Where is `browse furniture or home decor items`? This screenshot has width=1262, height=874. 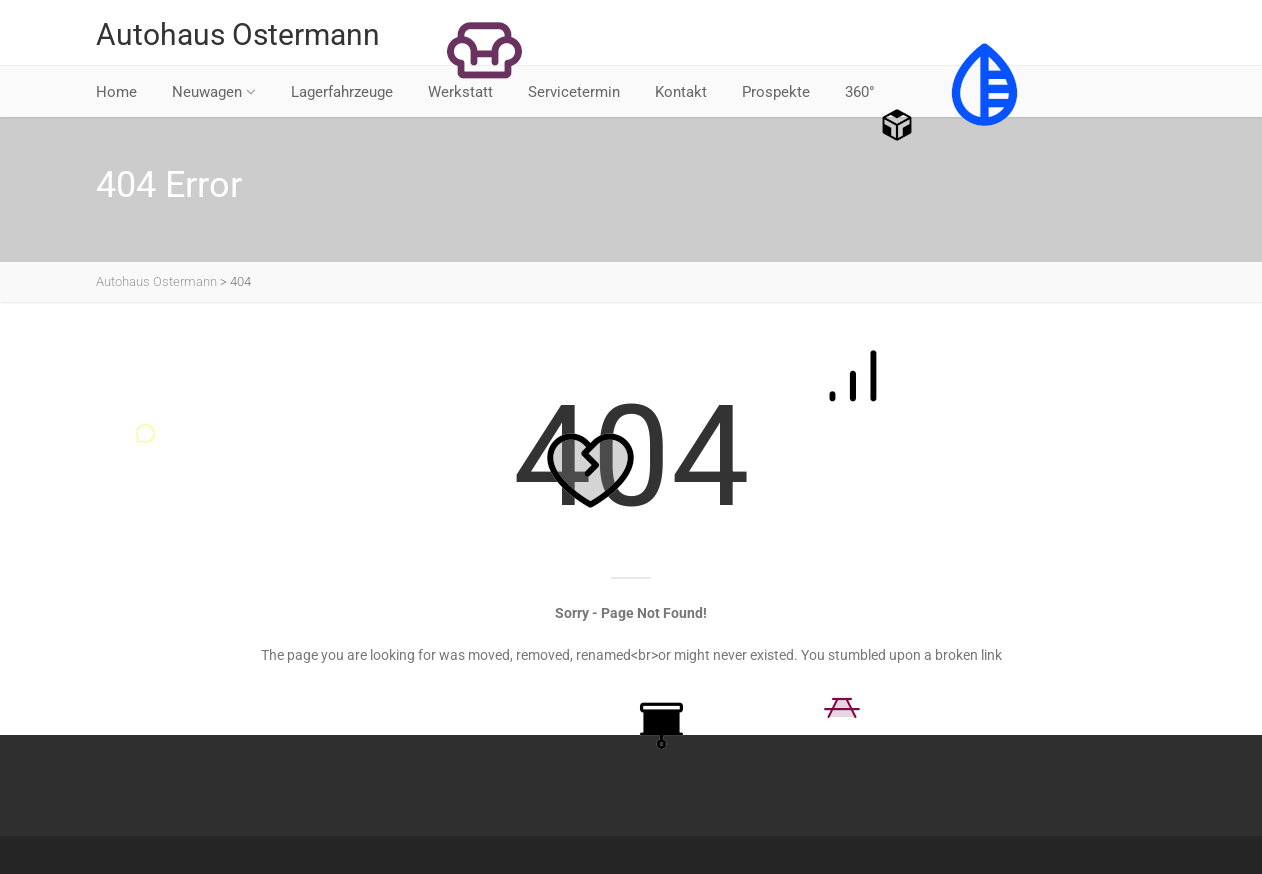 browse furniture or home decor items is located at coordinates (484, 51).